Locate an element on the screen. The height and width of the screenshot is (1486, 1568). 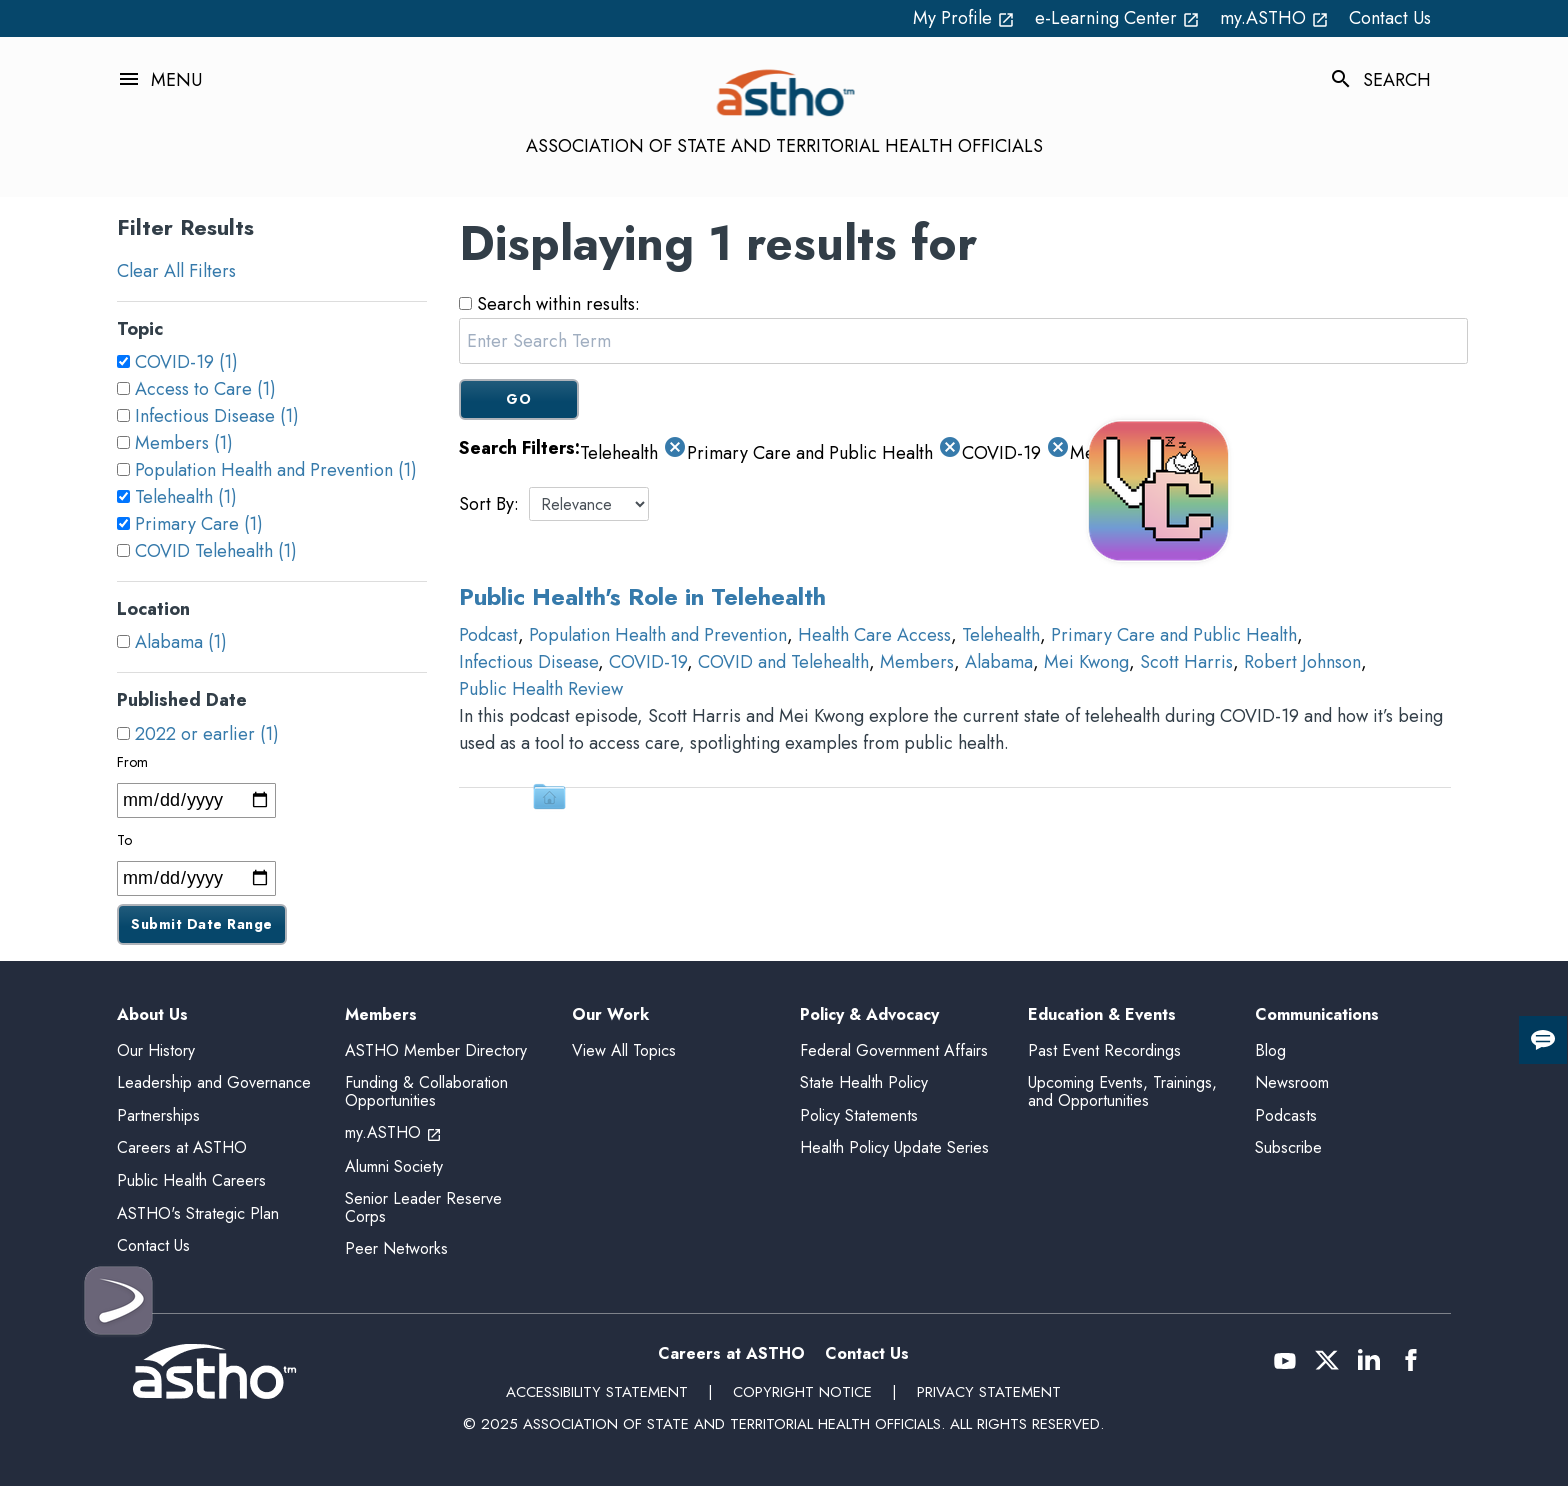
open your home folder is located at coordinates (549, 796).